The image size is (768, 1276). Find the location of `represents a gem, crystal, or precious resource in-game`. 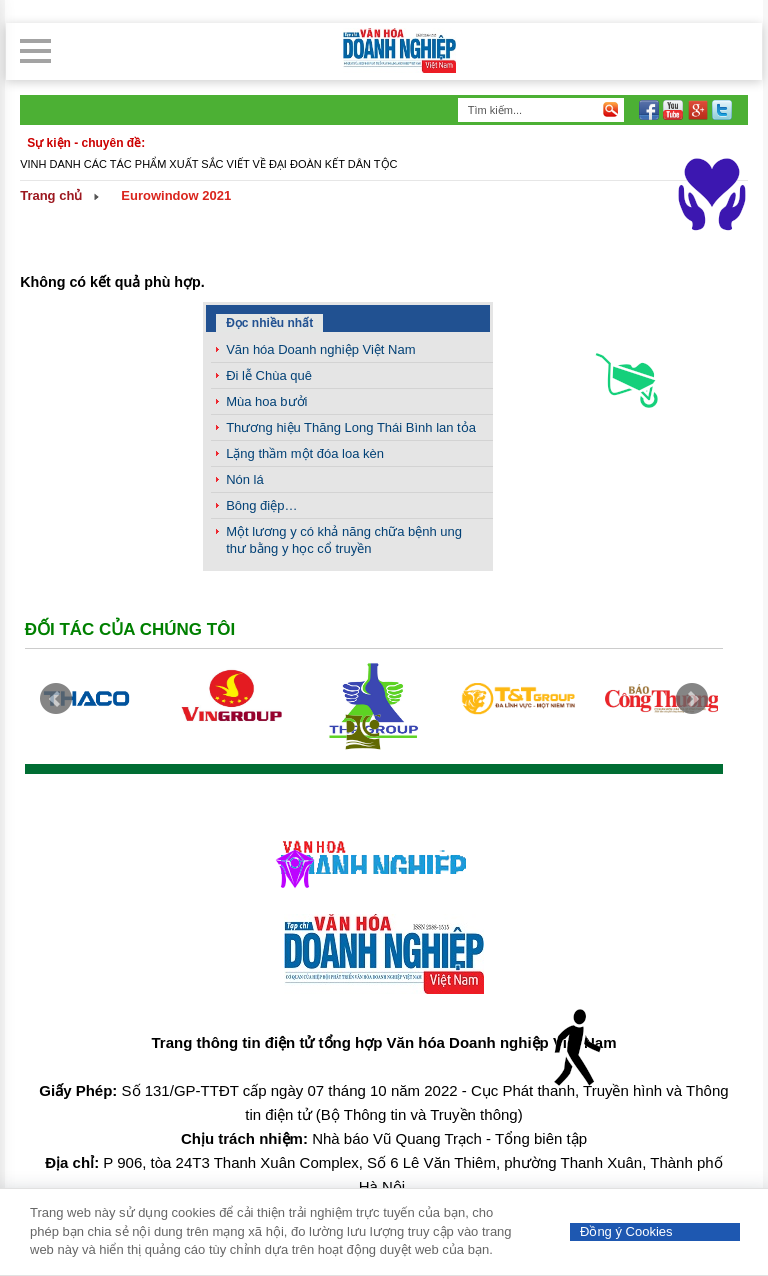

represents a gem, crystal, or precious resource in-game is located at coordinates (295, 869).